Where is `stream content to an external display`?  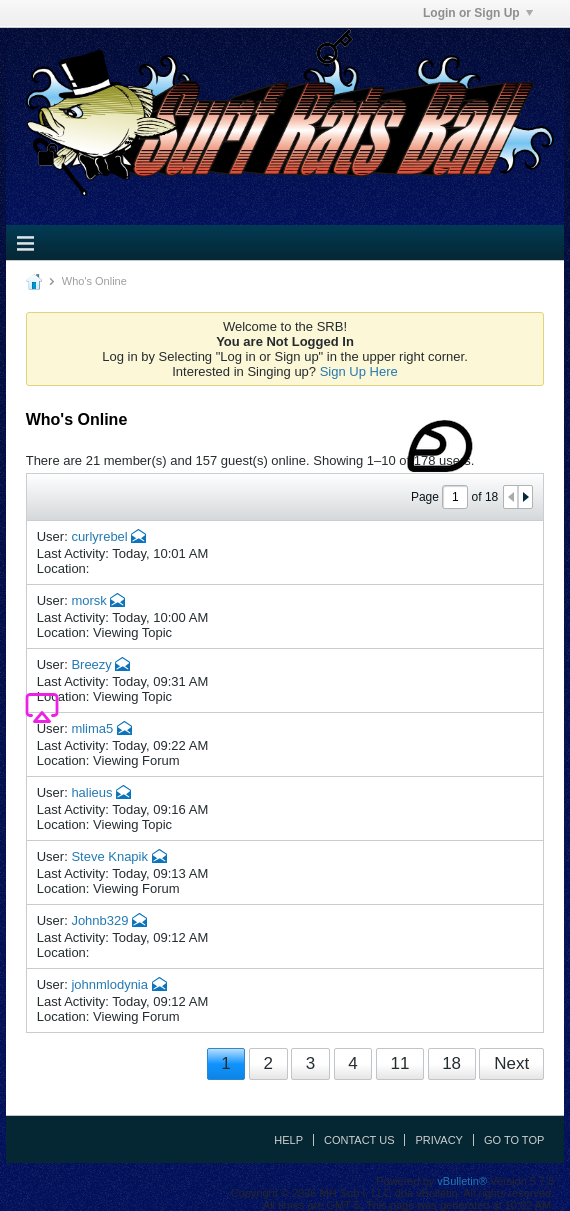 stream content to an external display is located at coordinates (42, 708).